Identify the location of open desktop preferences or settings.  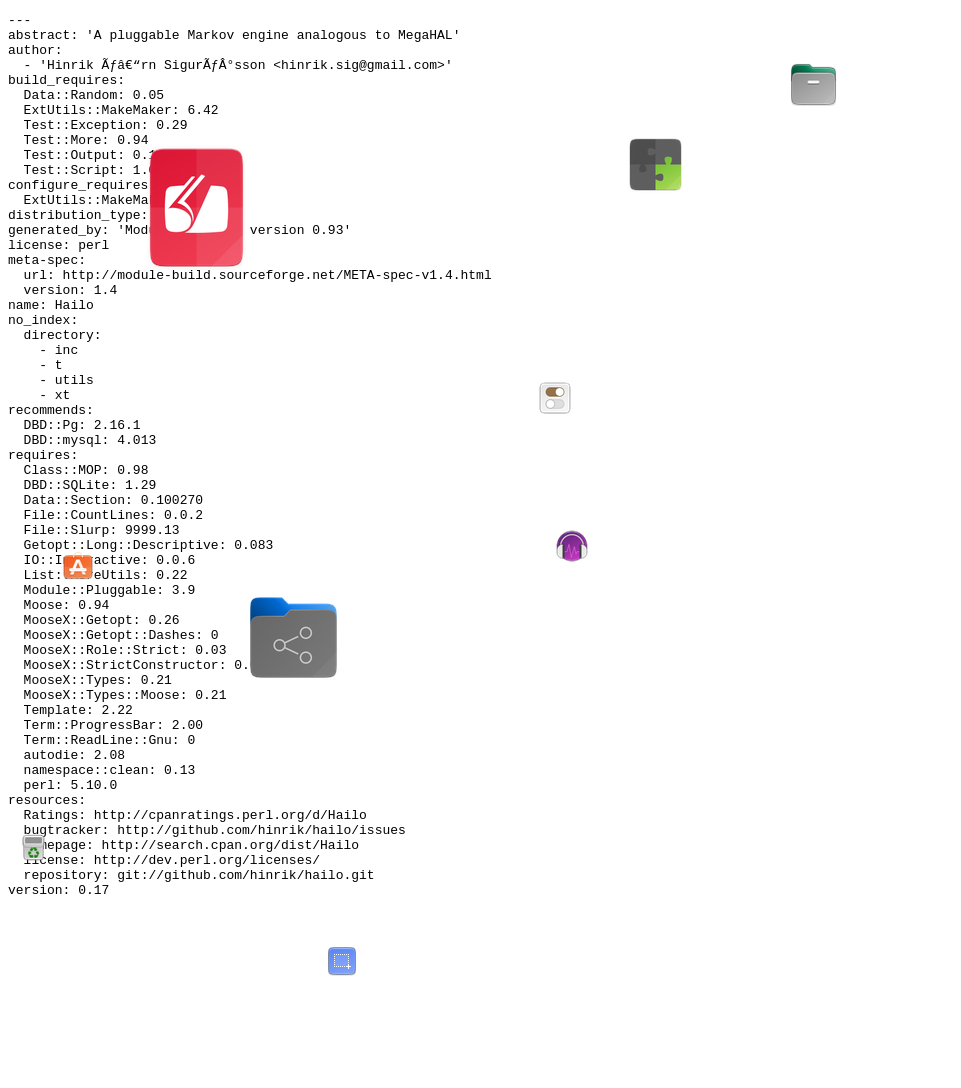
(555, 398).